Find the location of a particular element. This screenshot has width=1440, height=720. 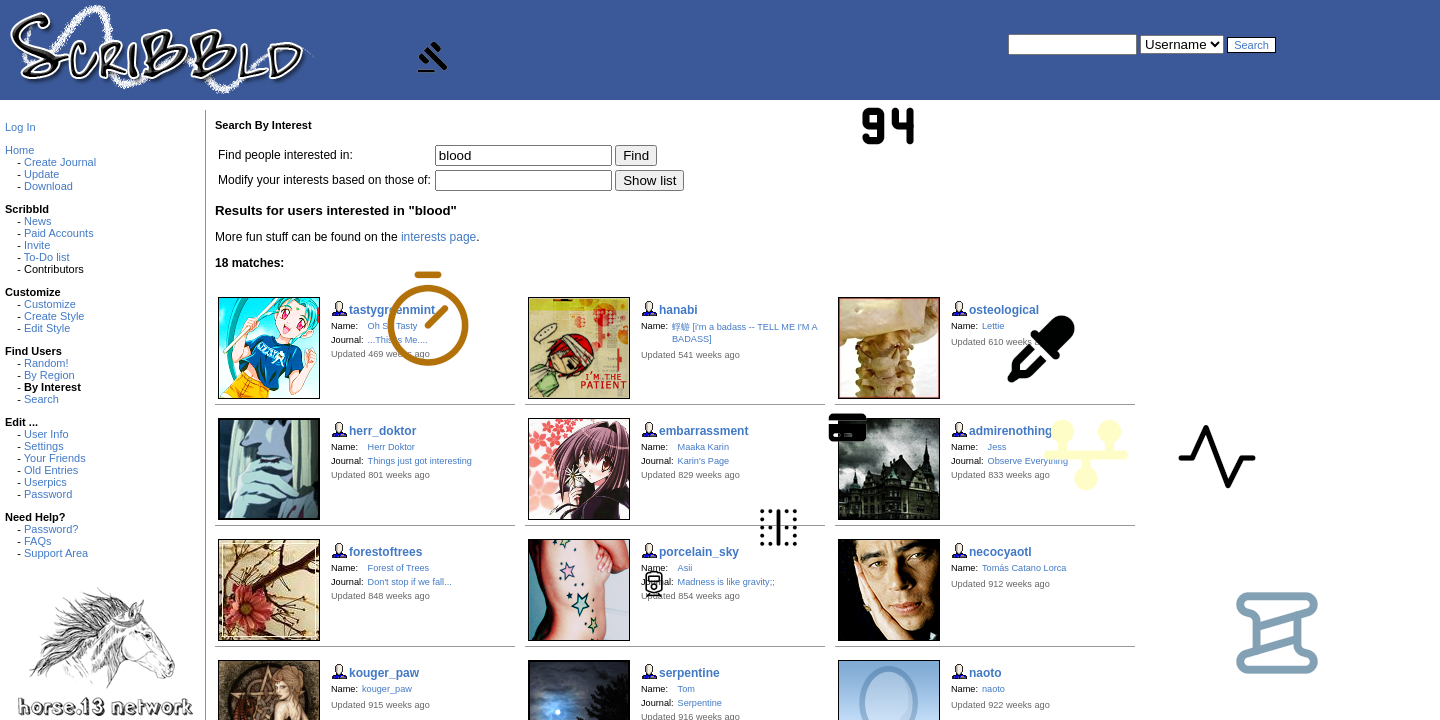

select a color from the canvas is located at coordinates (1041, 349).